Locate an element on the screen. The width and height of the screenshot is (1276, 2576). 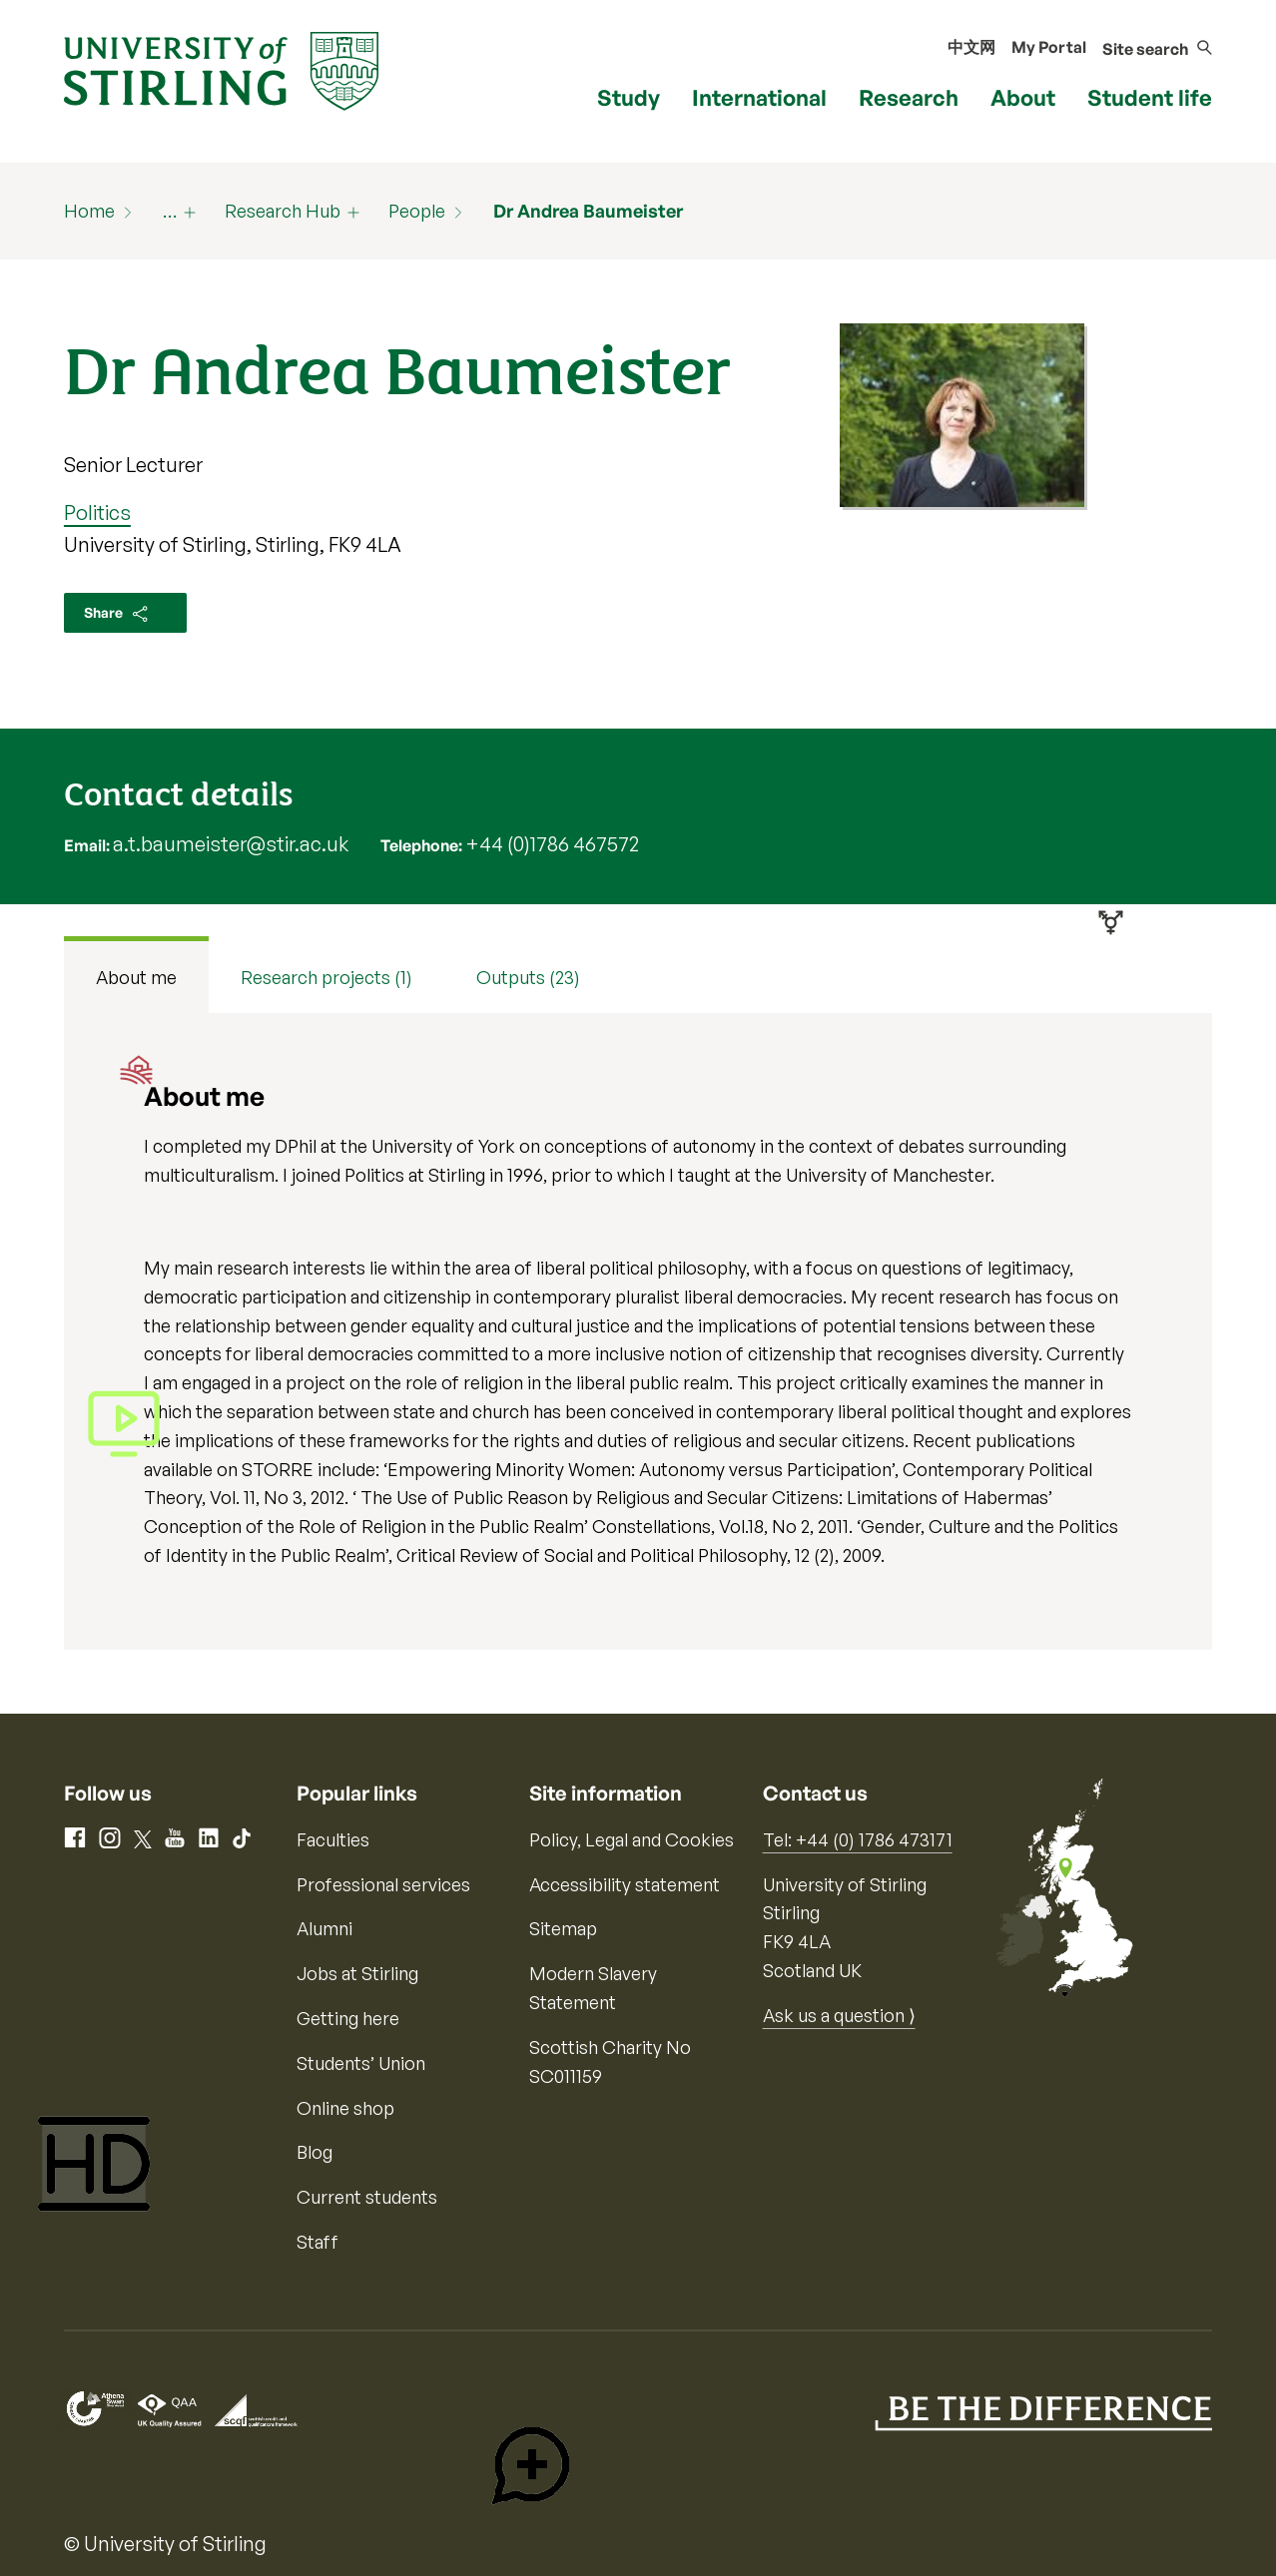
indicates high-definition video quality is located at coordinates (94, 2164).